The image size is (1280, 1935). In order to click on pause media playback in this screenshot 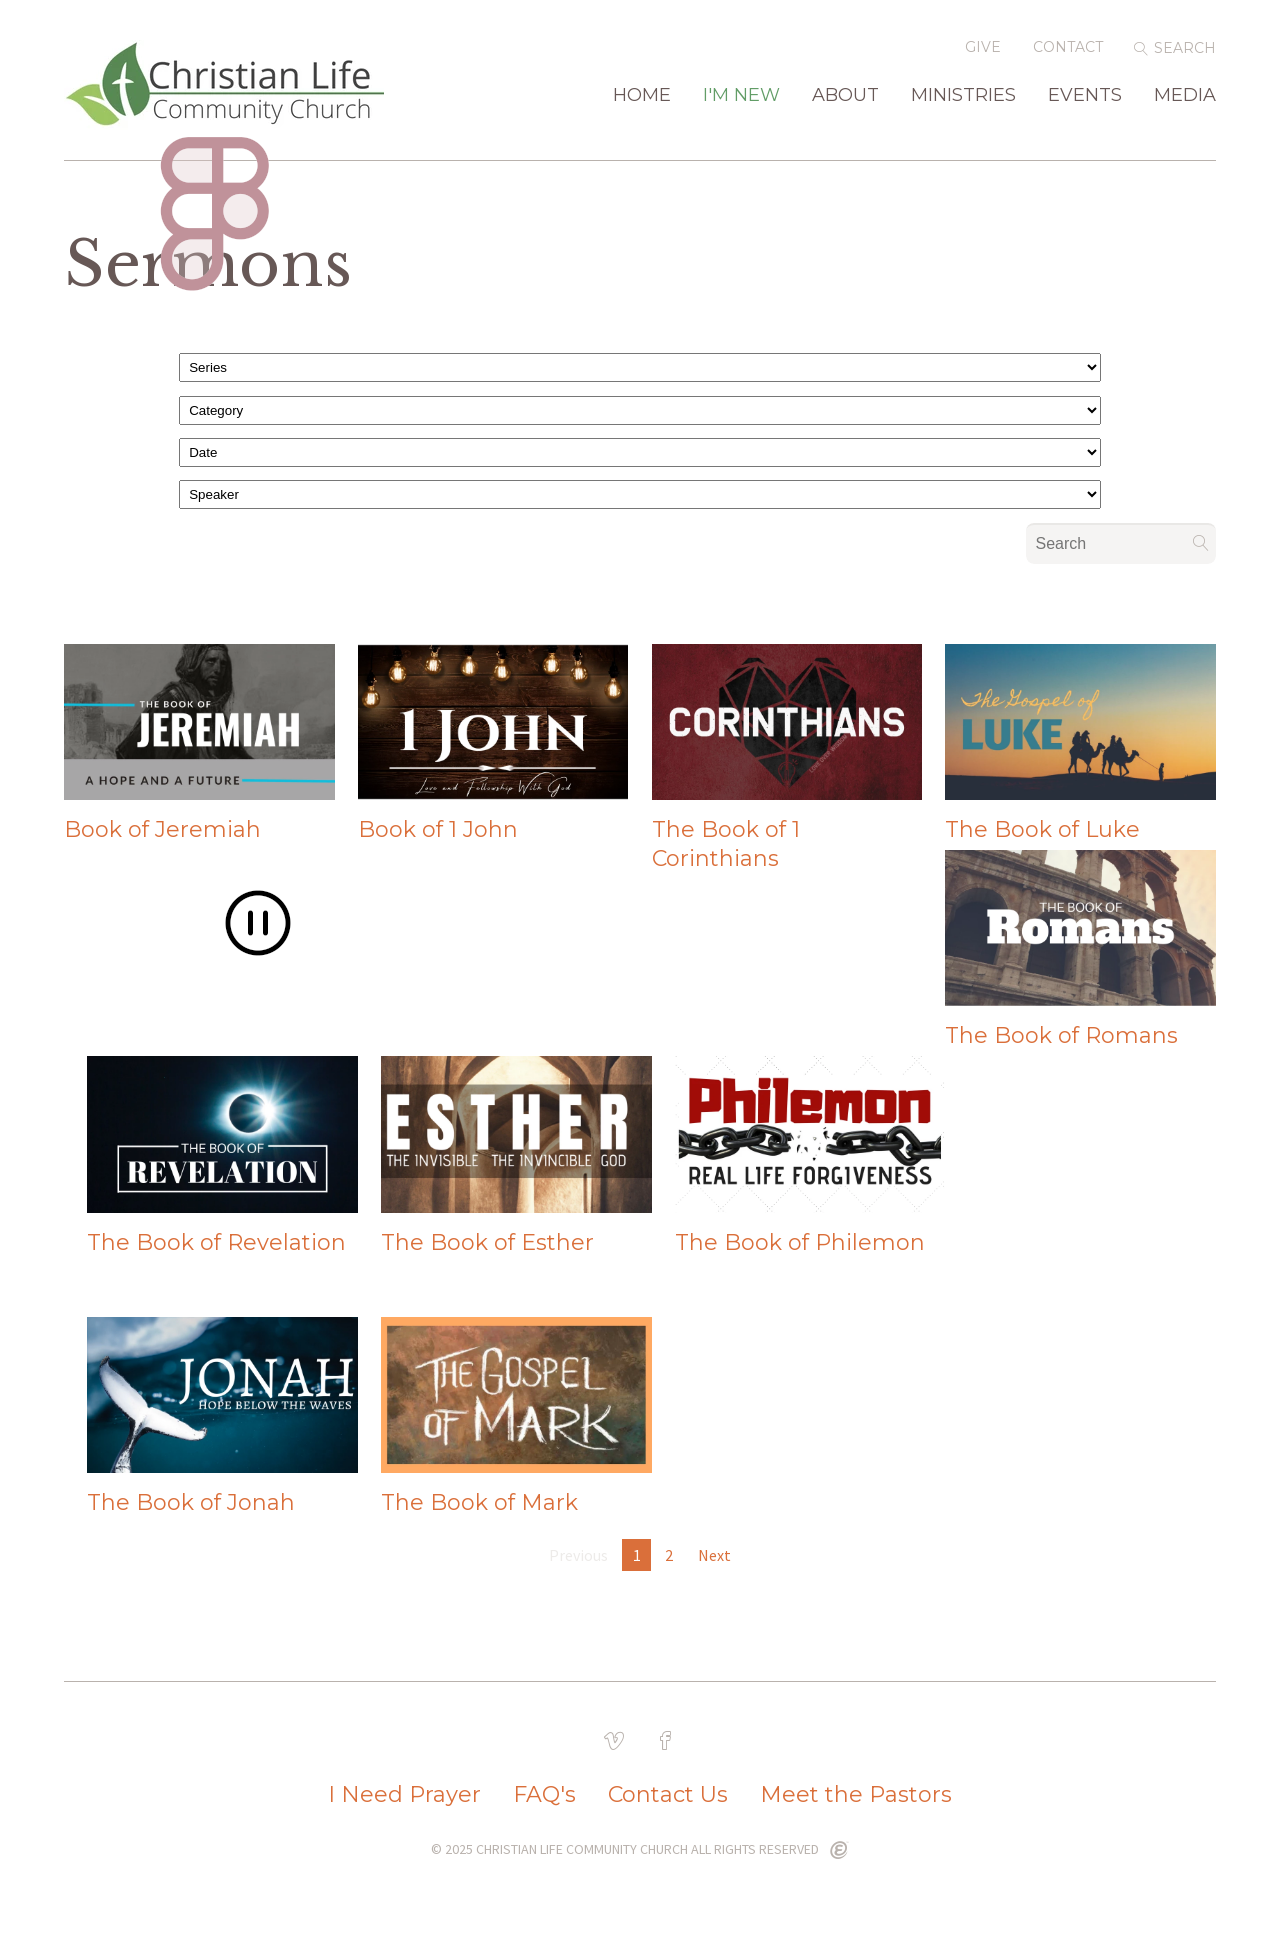, I will do `click(258, 923)`.